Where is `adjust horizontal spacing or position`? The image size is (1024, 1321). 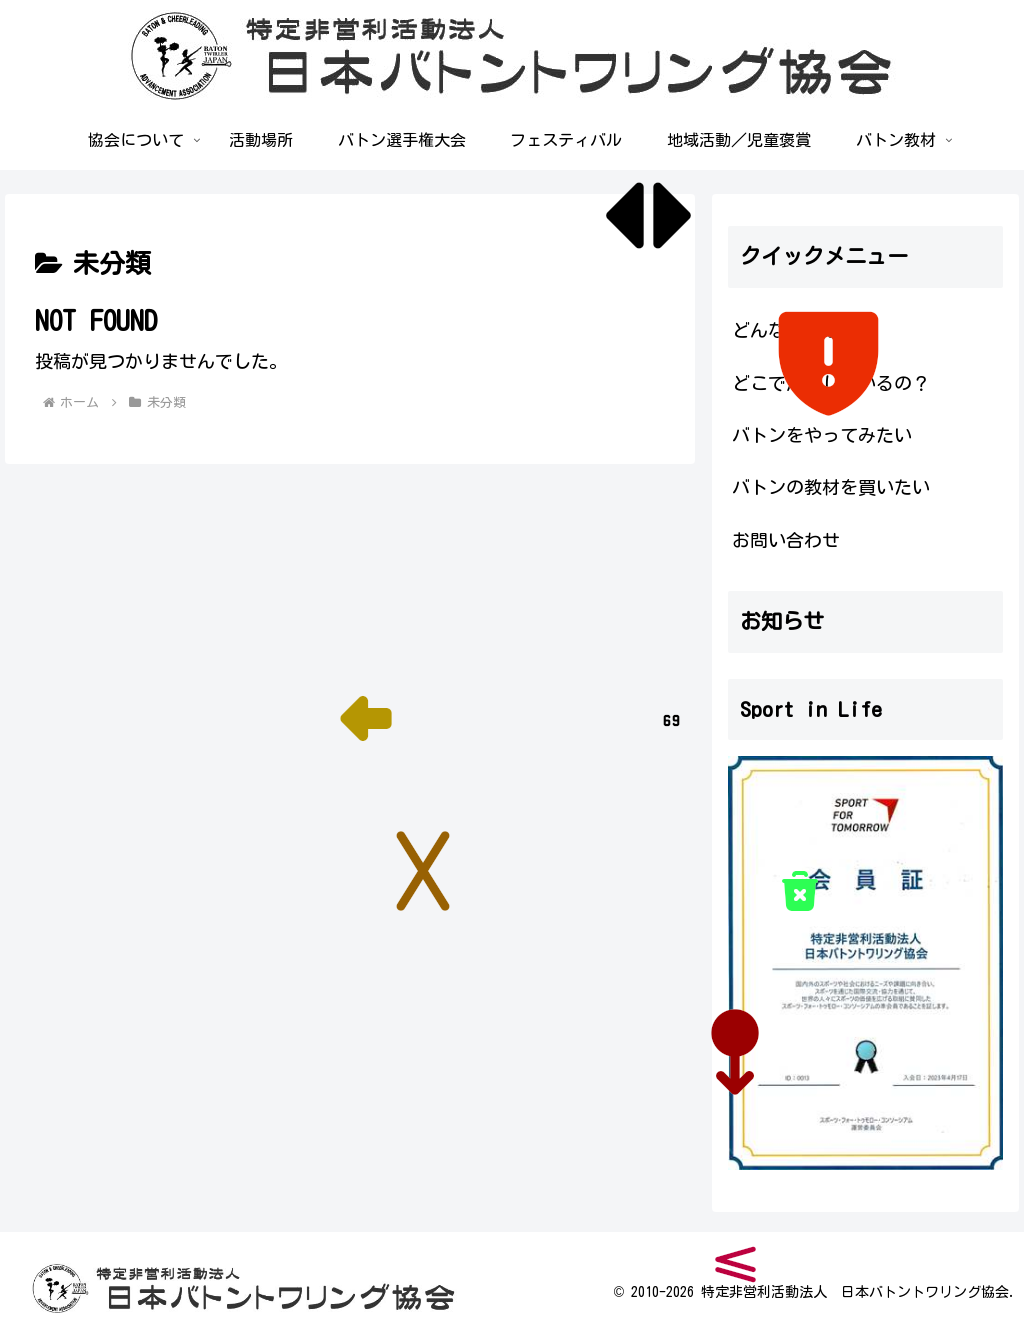 adjust horizontal spacing or position is located at coordinates (648, 215).